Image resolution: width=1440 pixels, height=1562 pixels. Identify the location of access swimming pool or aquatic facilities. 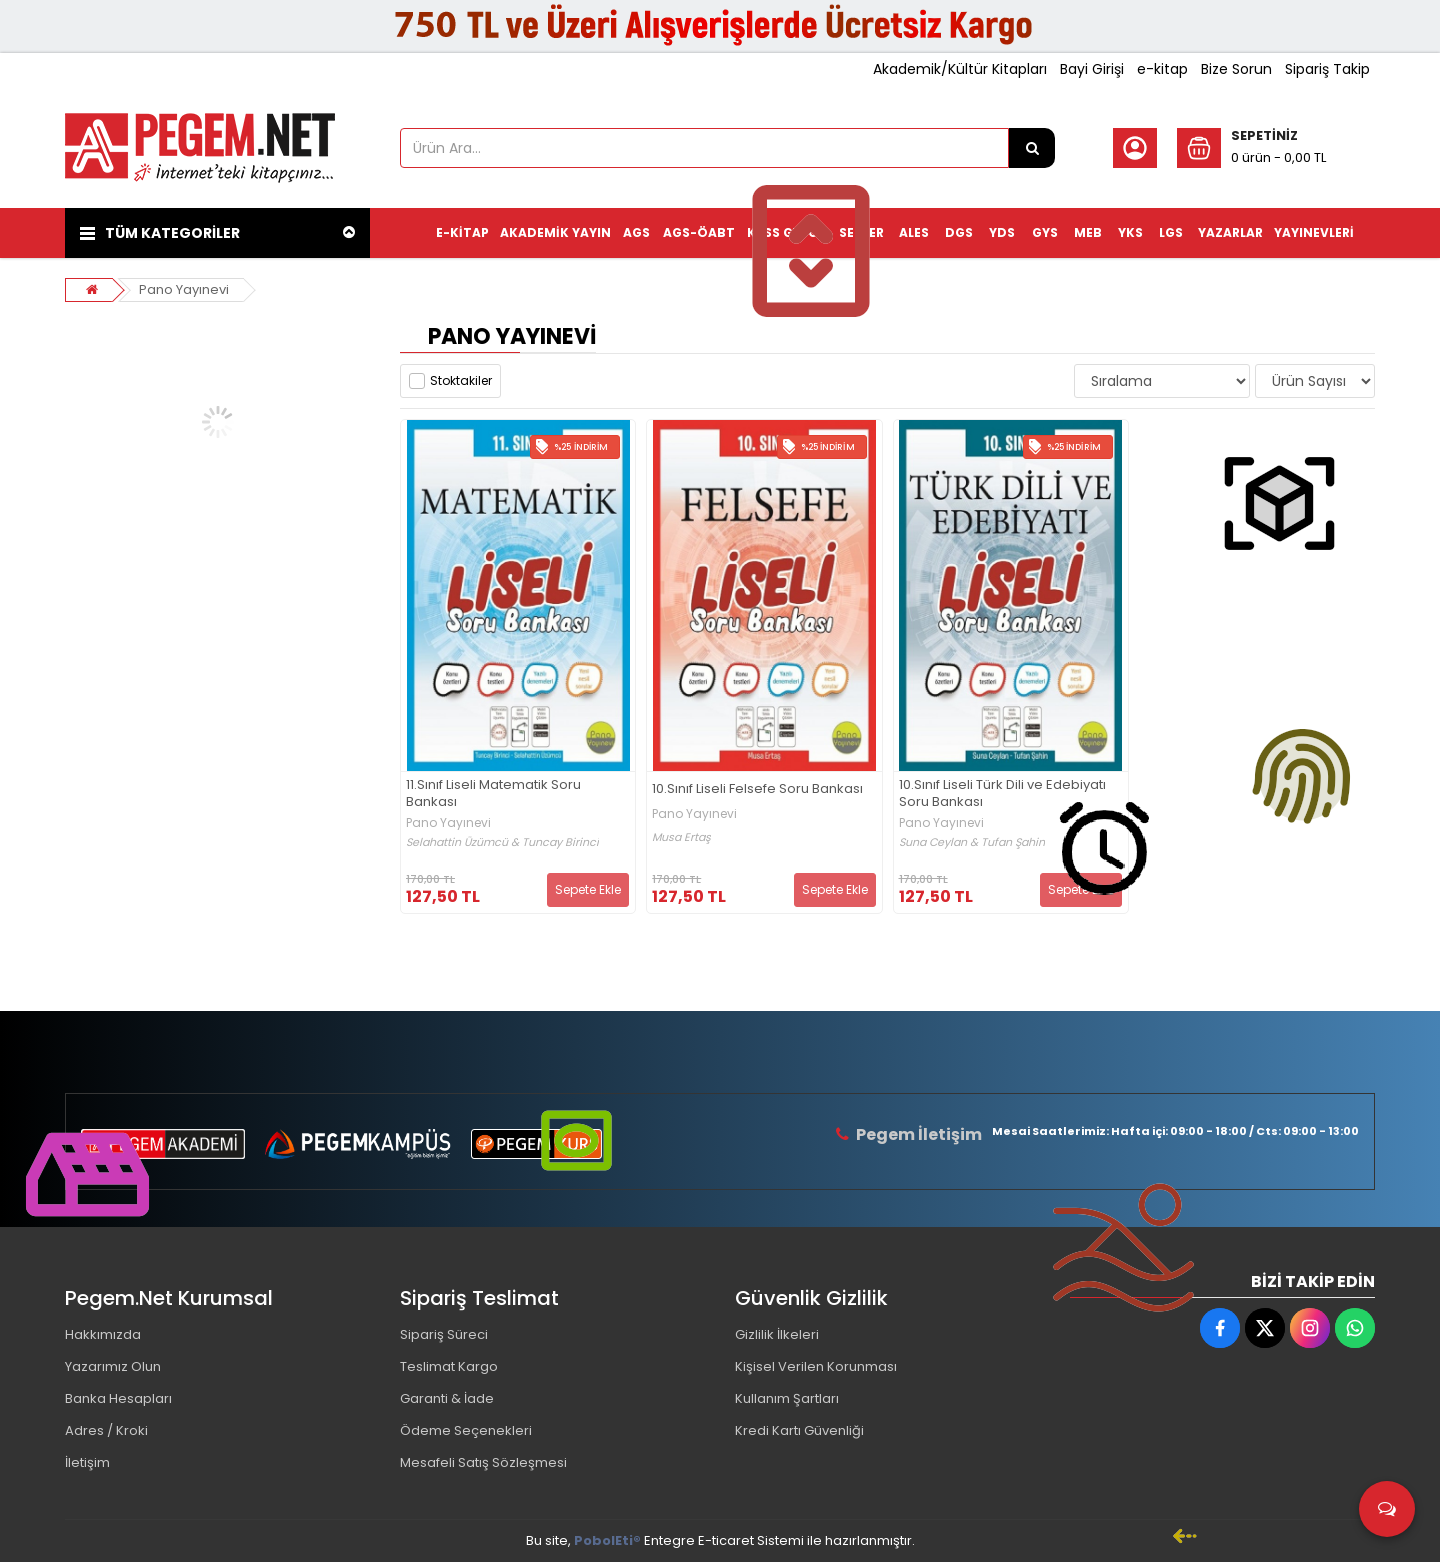
(1123, 1247).